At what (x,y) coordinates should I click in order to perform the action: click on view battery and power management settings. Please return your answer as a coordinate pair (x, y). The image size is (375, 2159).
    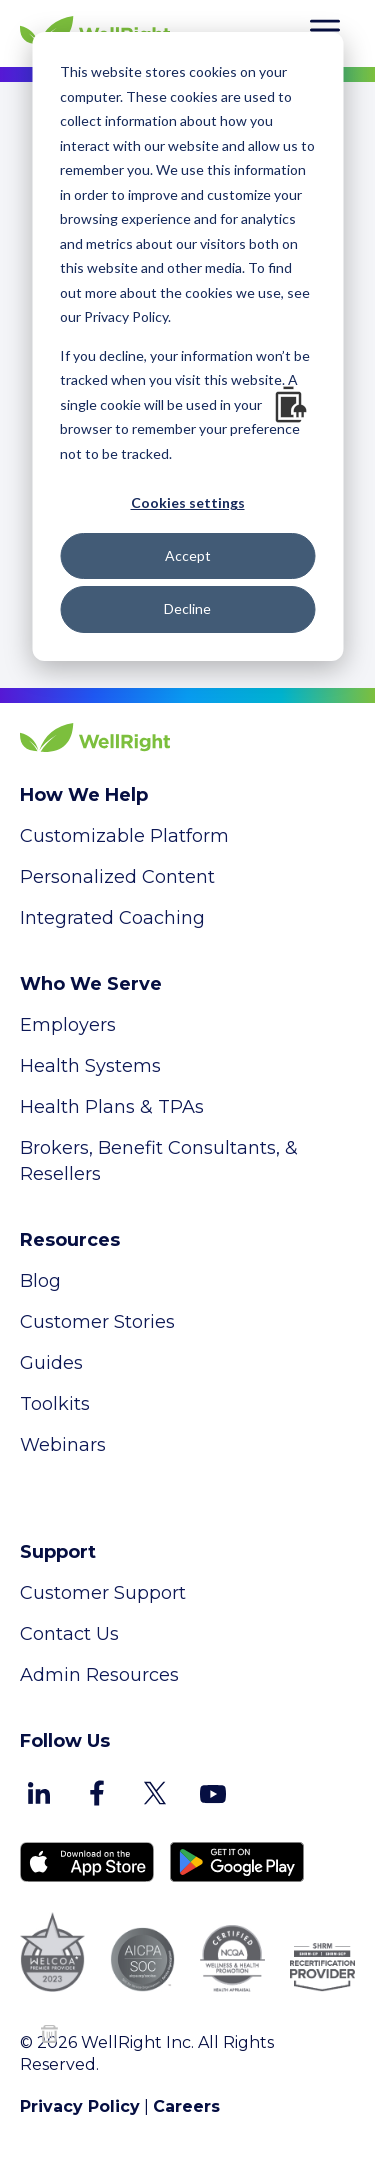
    Looking at the image, I should click on (288, 404).